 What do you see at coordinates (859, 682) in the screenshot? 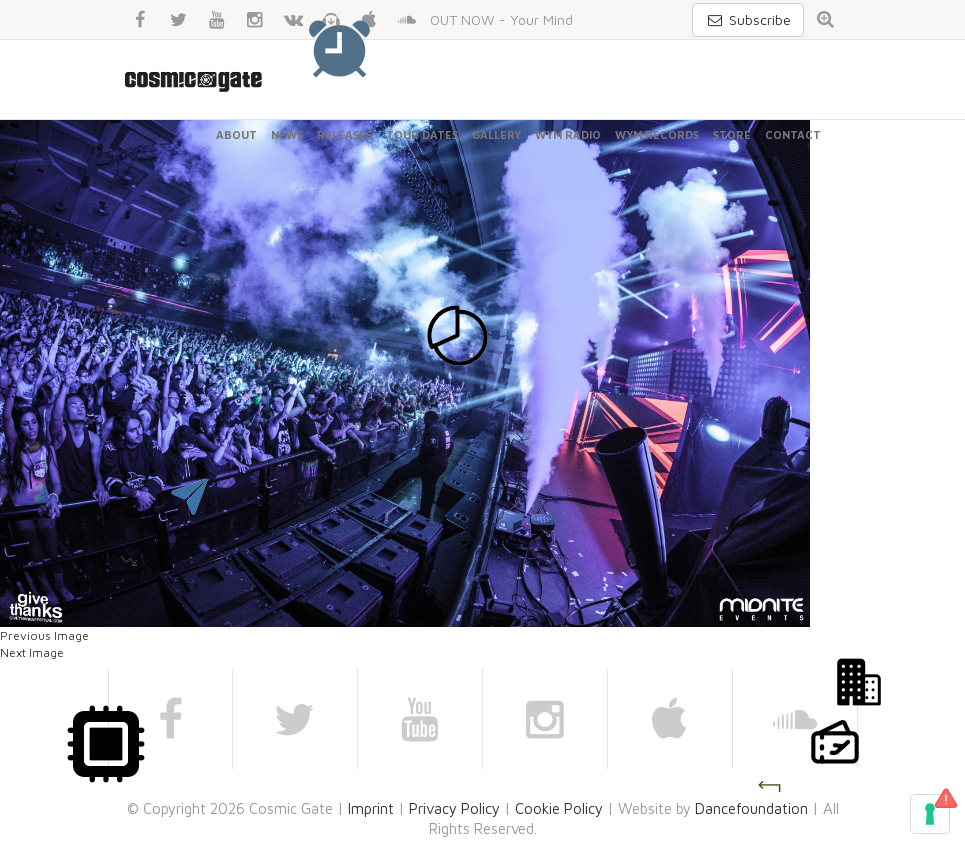
I see `view business or company information` at bounding box center [859, 682].